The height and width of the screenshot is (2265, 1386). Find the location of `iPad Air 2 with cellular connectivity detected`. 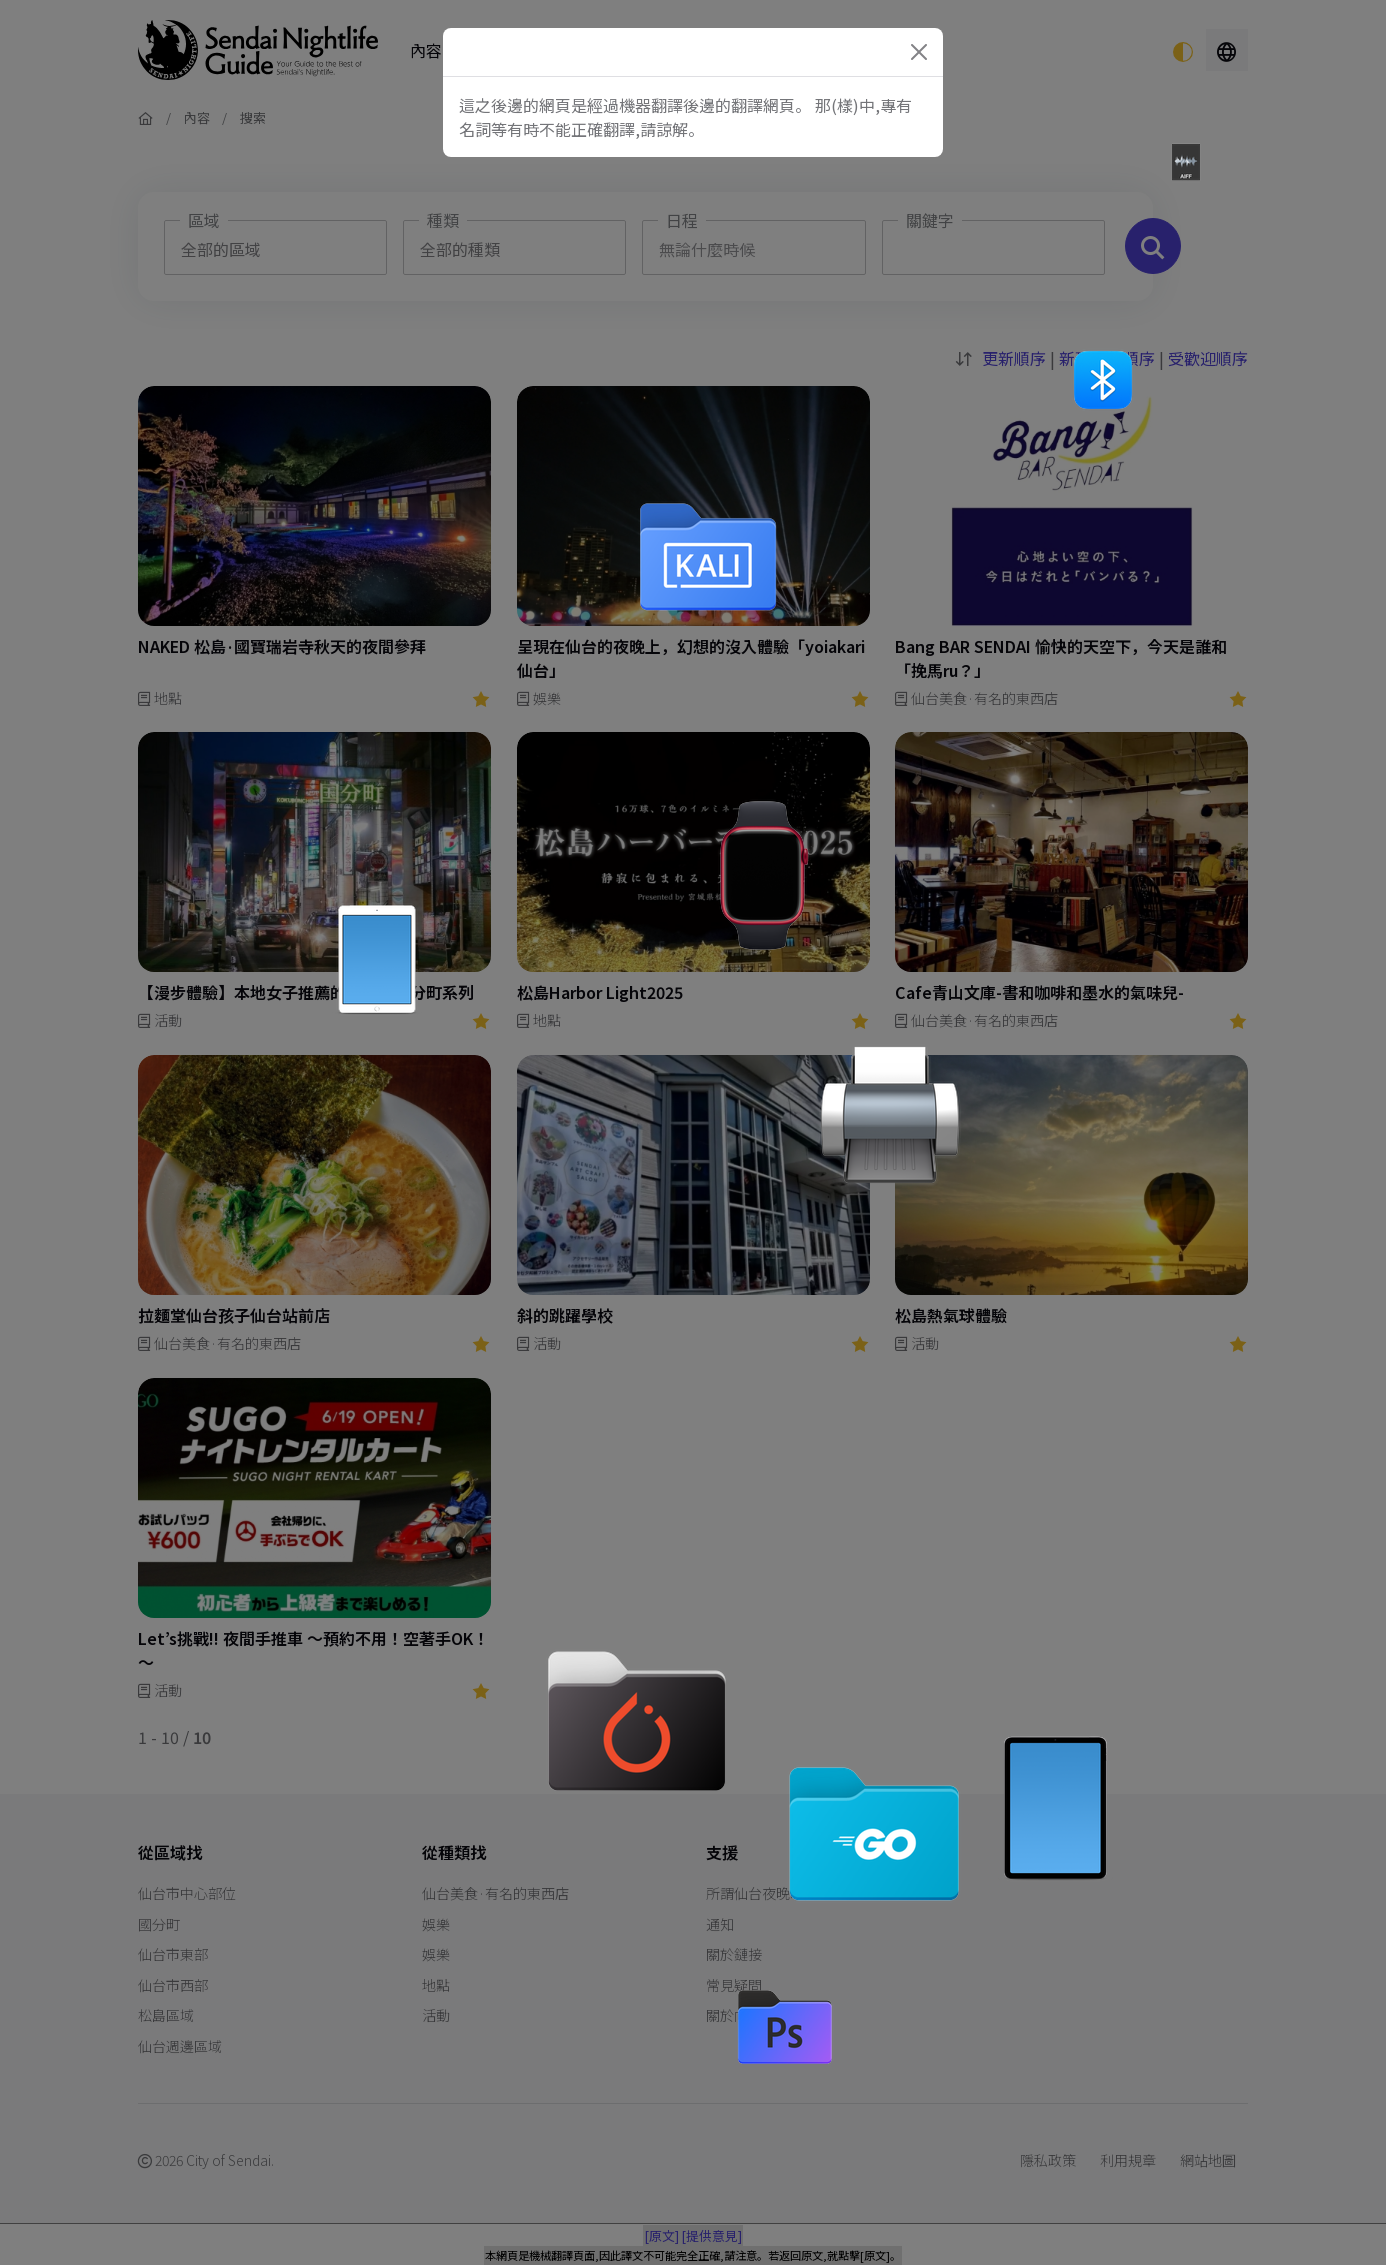

iPad Air 2 with cellular connectivity detected is located at coordinates (377, 959).